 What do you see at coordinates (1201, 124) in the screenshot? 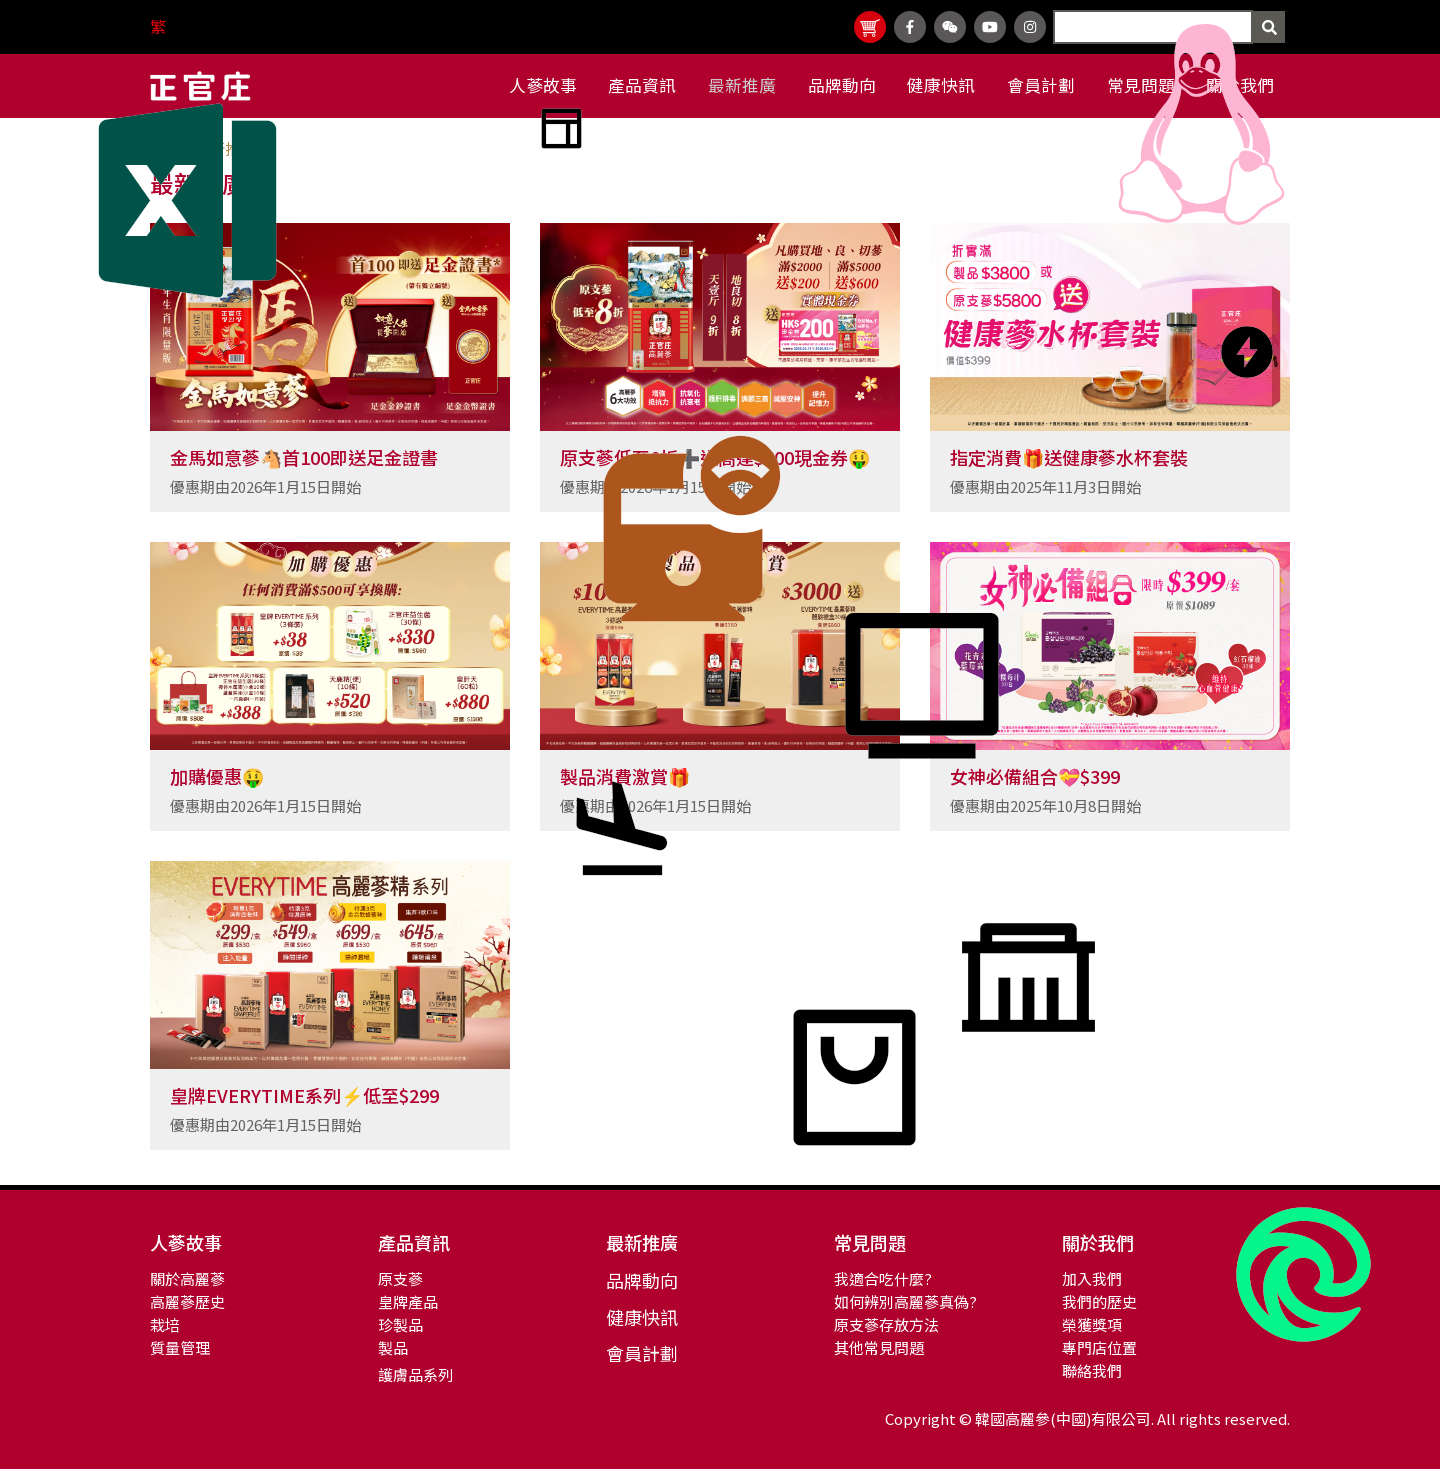
I see `linux operating system logo` at bounding box center [1201, 124].